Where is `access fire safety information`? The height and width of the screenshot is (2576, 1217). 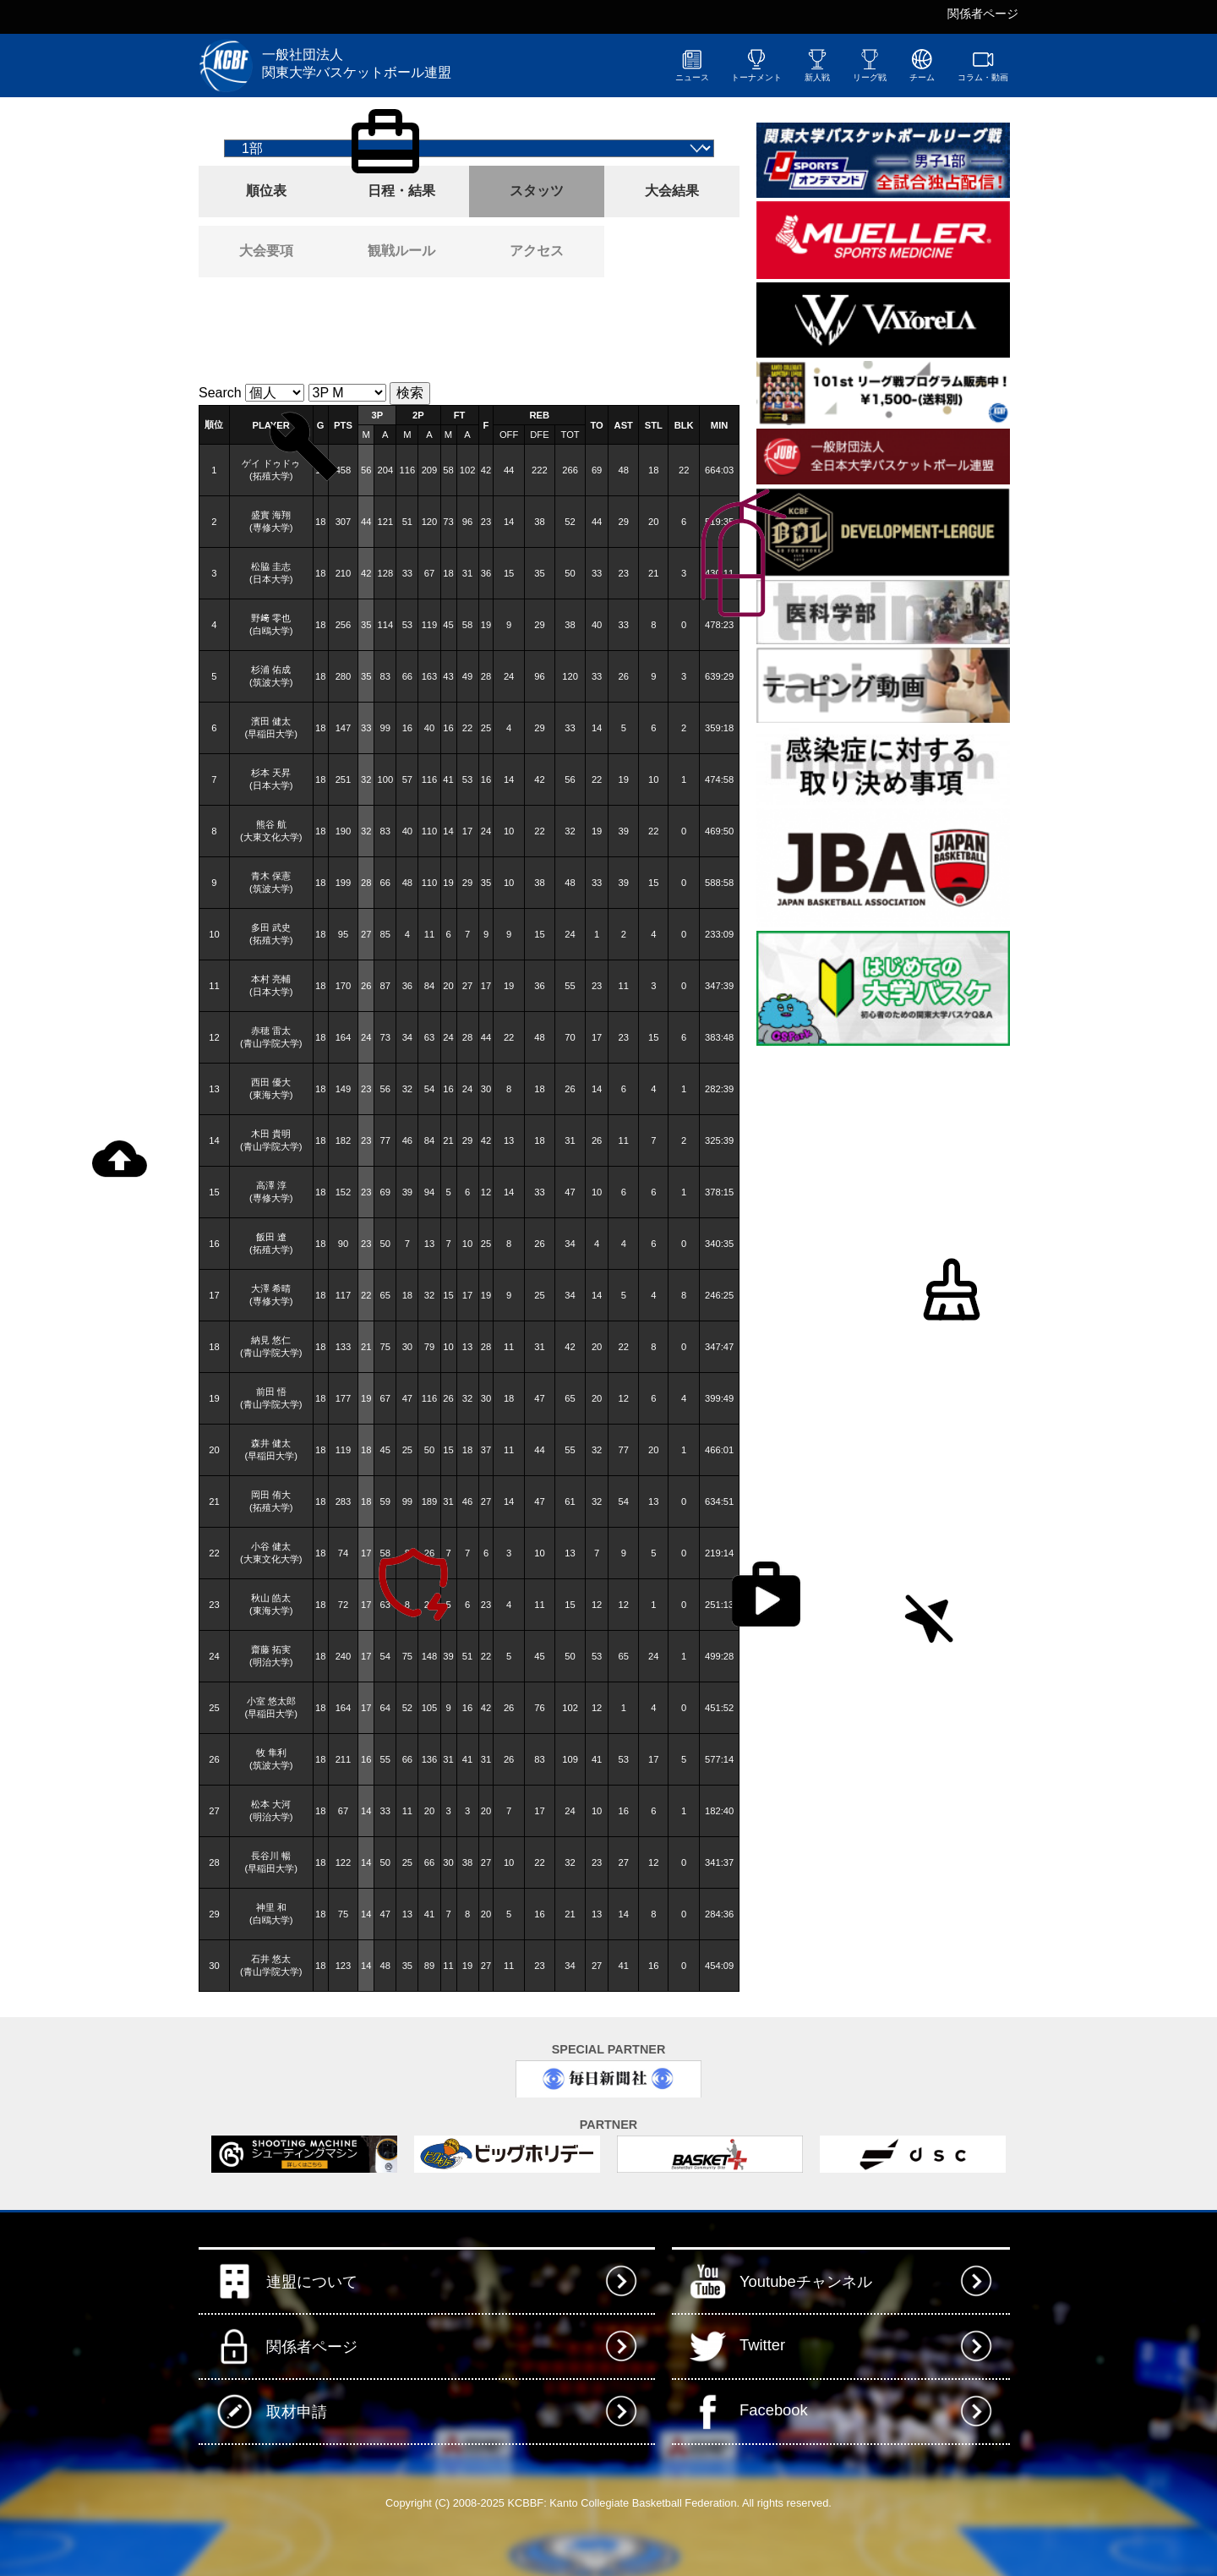
access fire safety information is located at coordinates (737, 555).